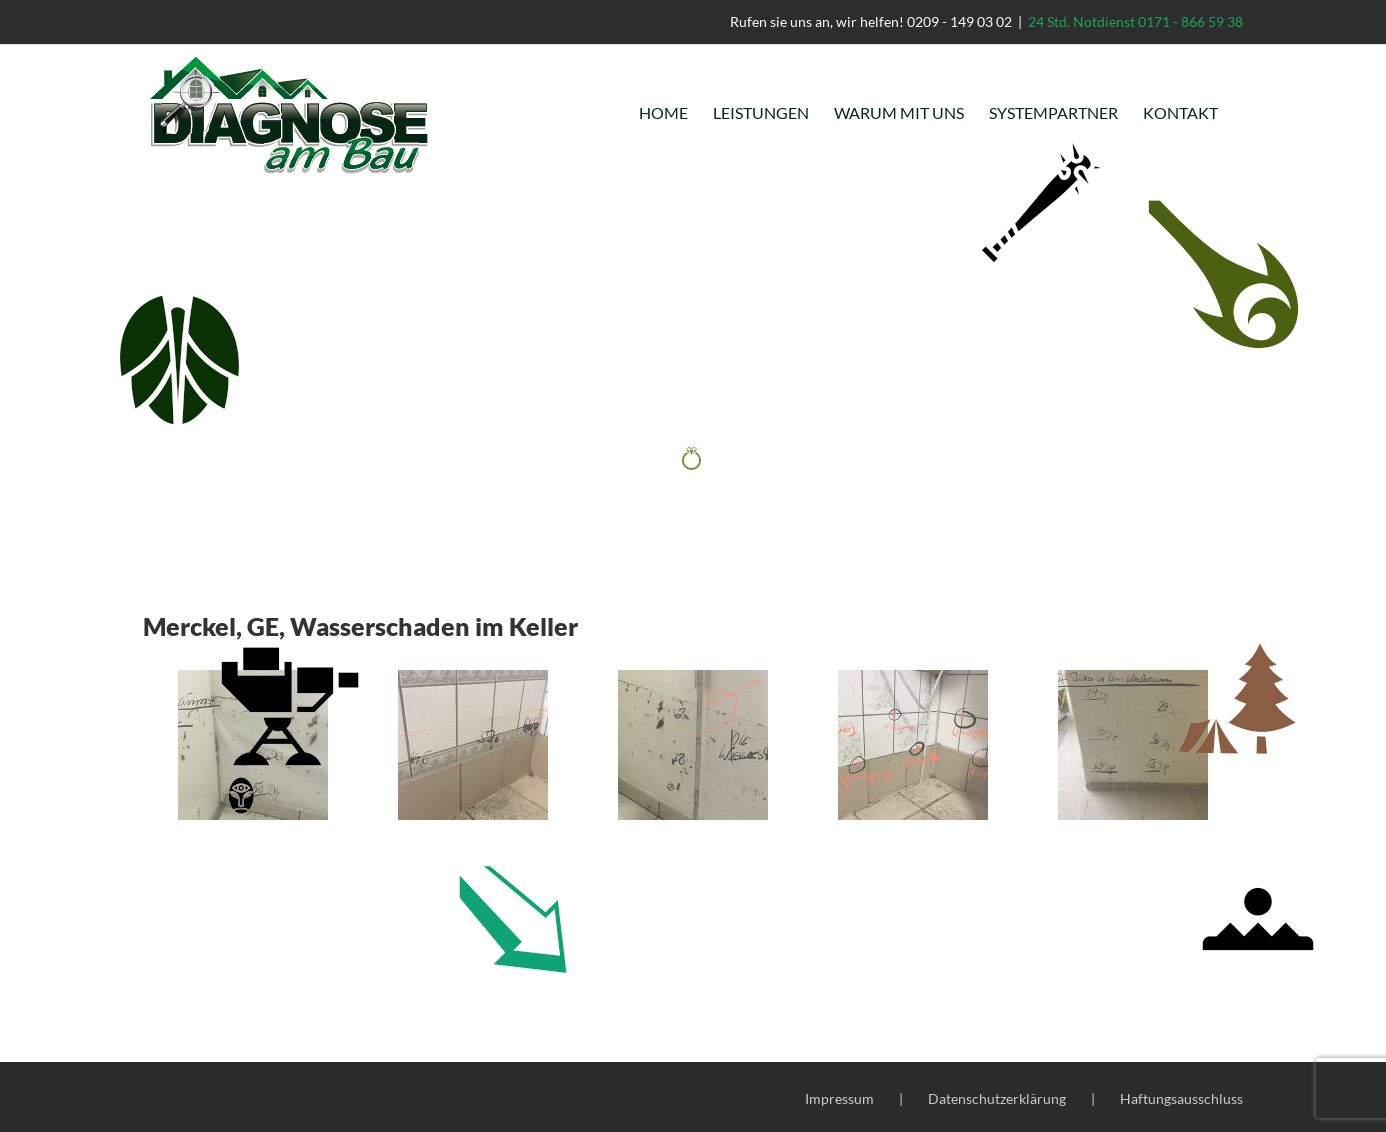 The width and height of the screenshot is (1386, 1132). Describe the element at coordinates (691, 458) in the screenshot. I see `indicates premium or luxury item status` at that location.